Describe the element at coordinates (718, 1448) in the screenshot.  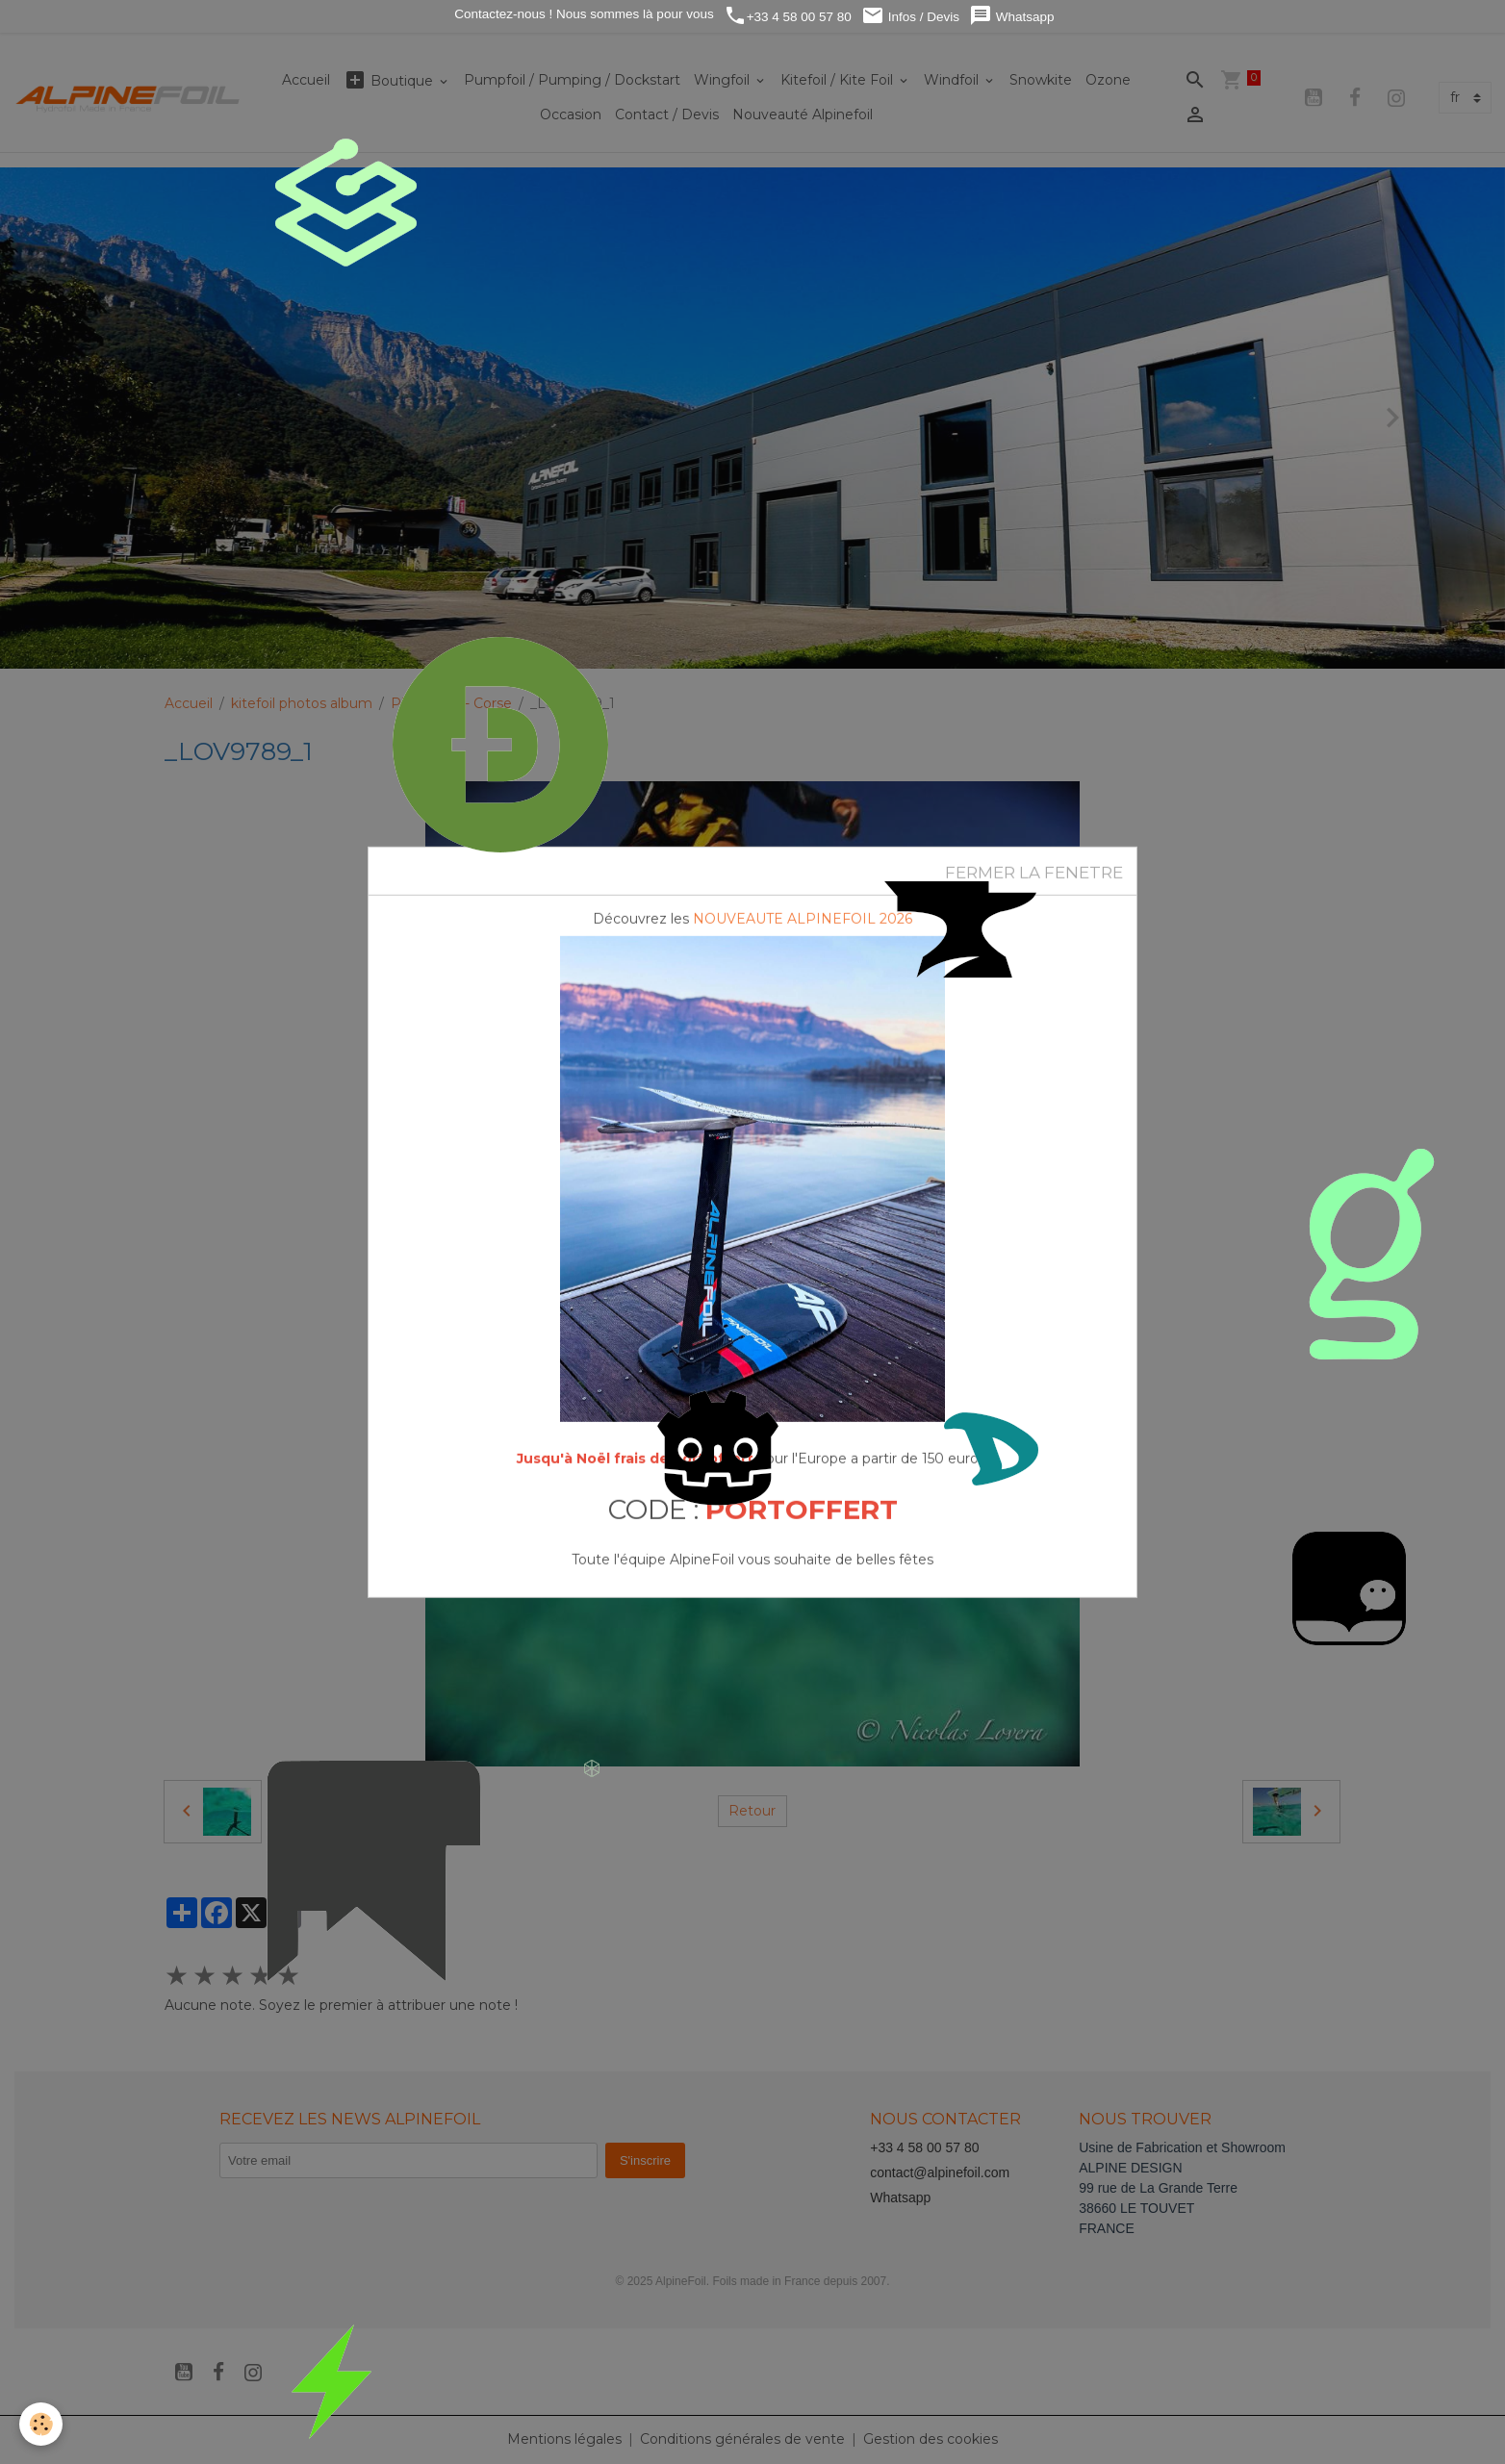
I see `open godot engine application` at that location.